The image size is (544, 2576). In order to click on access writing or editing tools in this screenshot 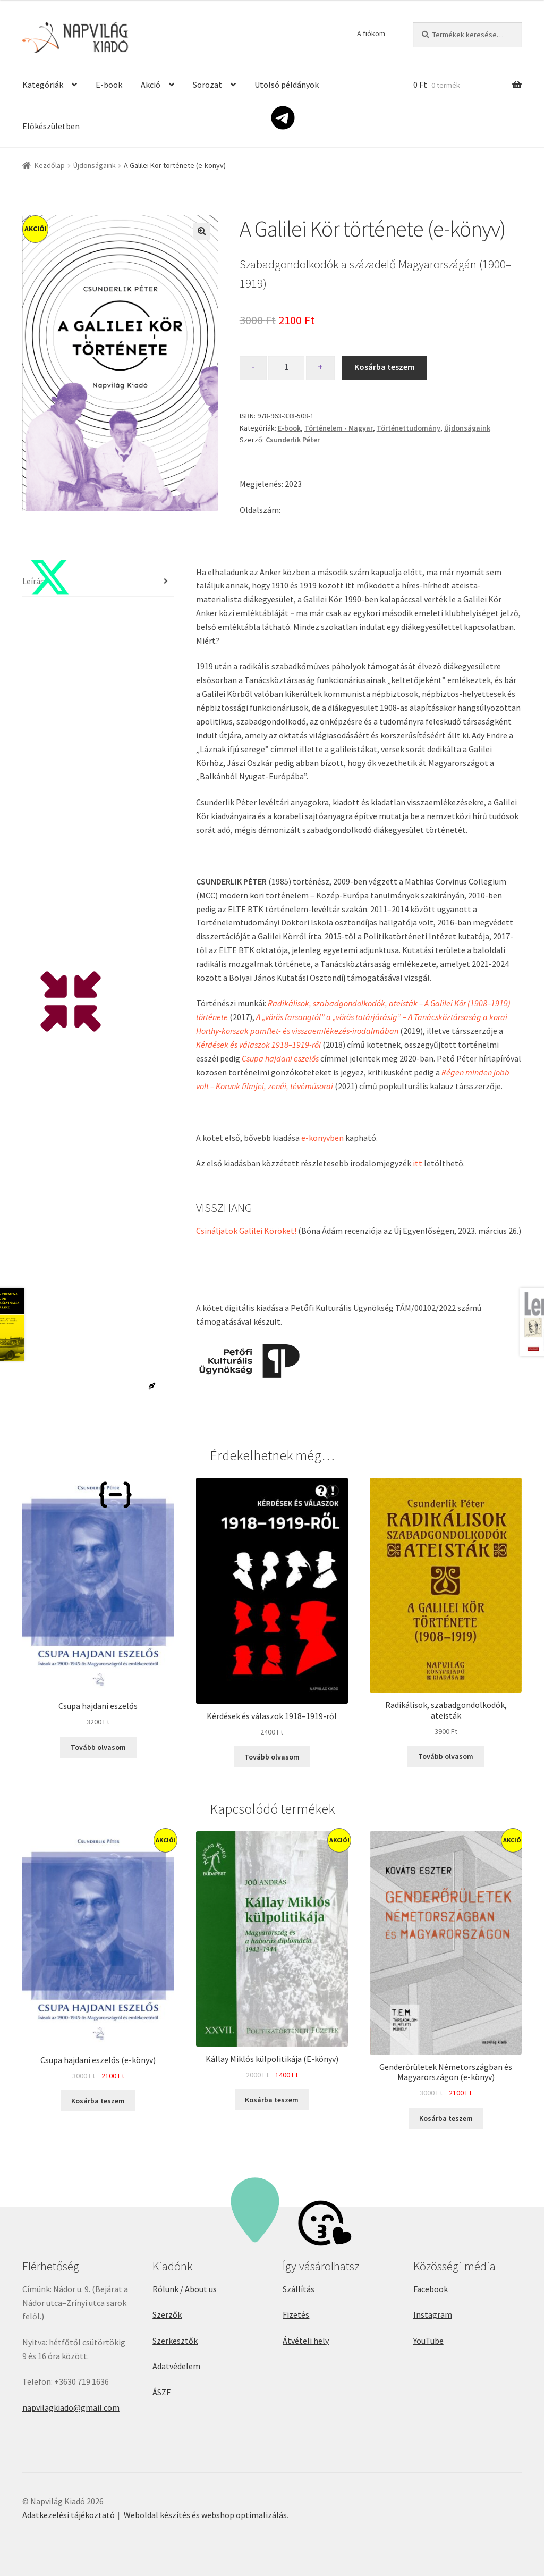, I will do `click(152, 1386)`.